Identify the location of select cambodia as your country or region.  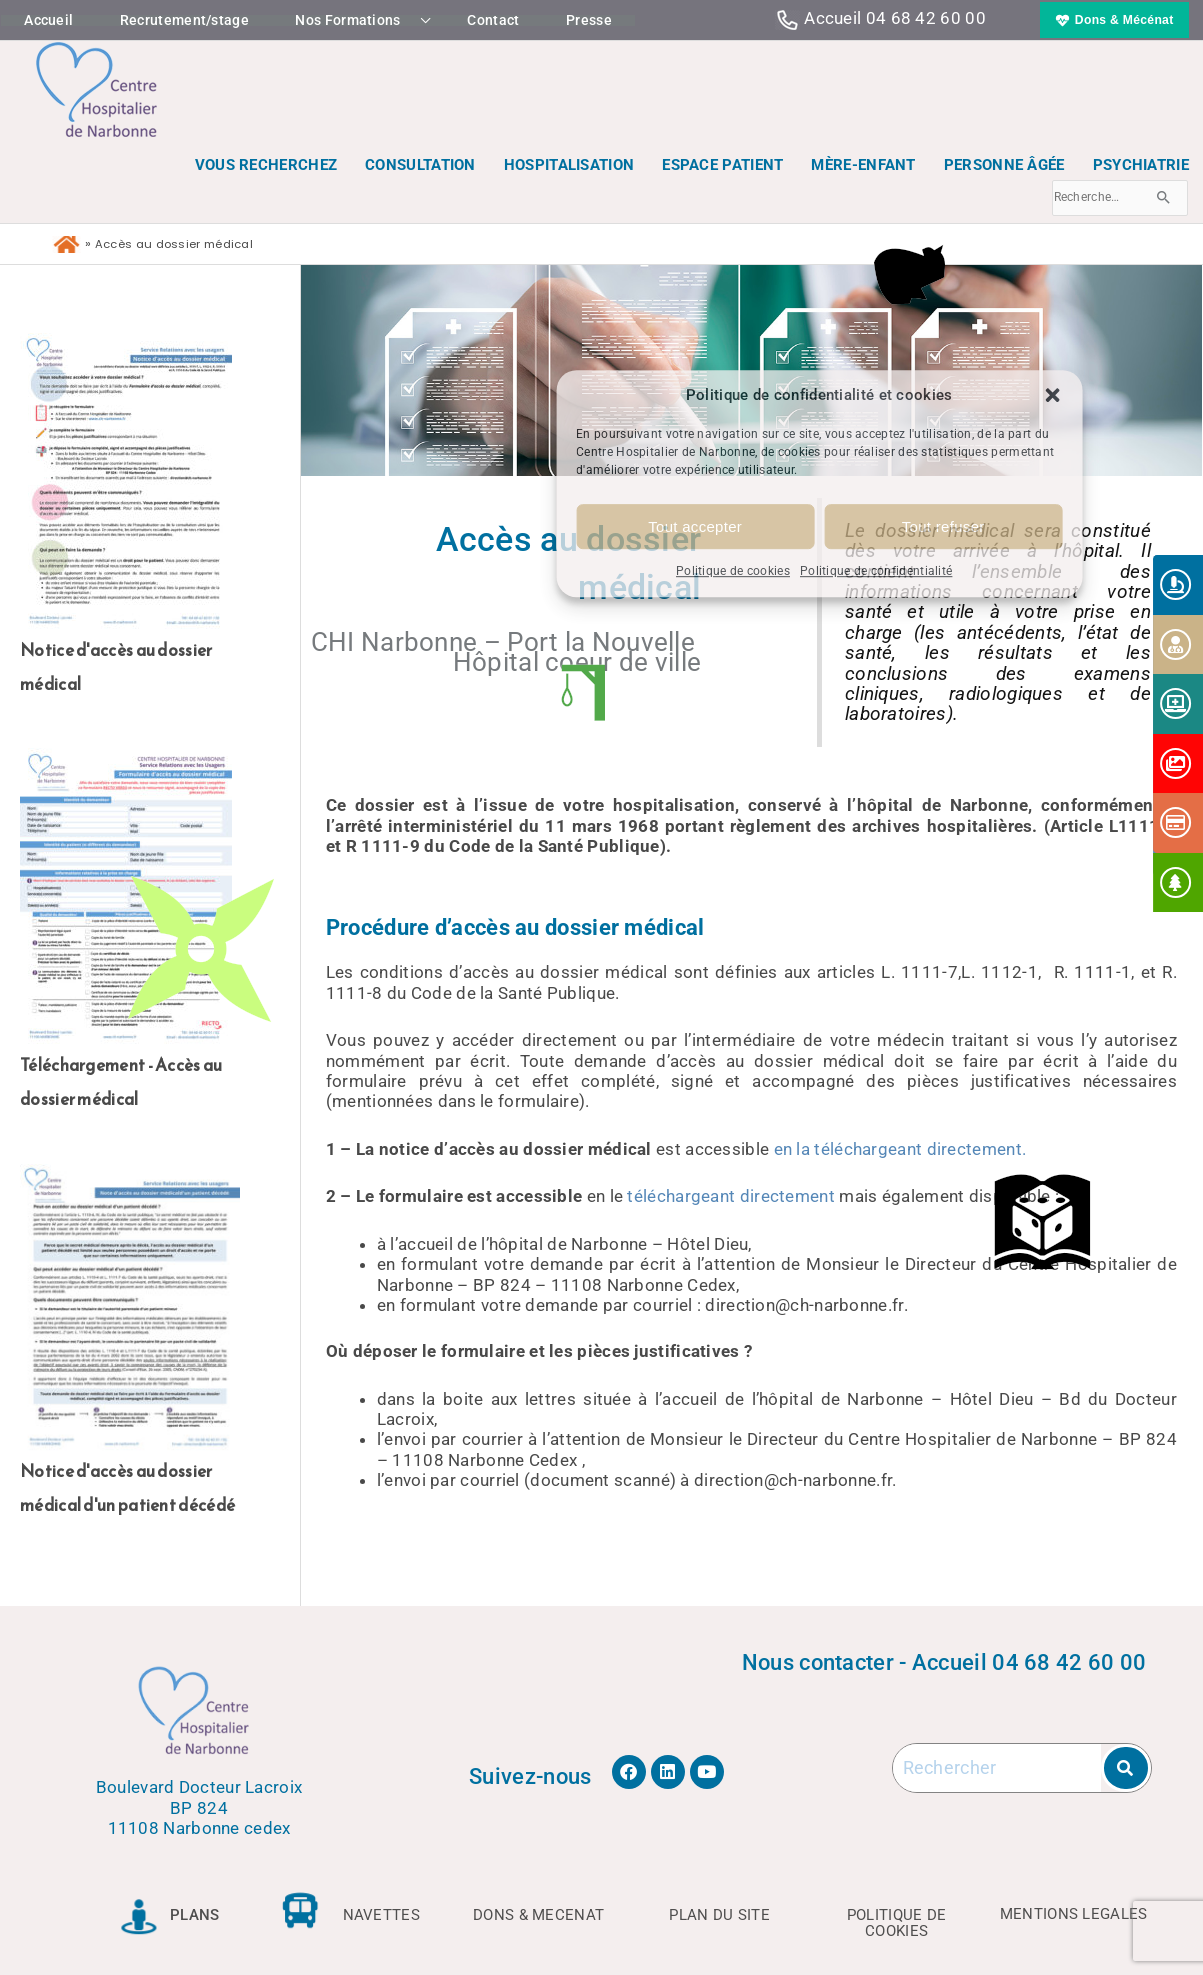
(909, 274).